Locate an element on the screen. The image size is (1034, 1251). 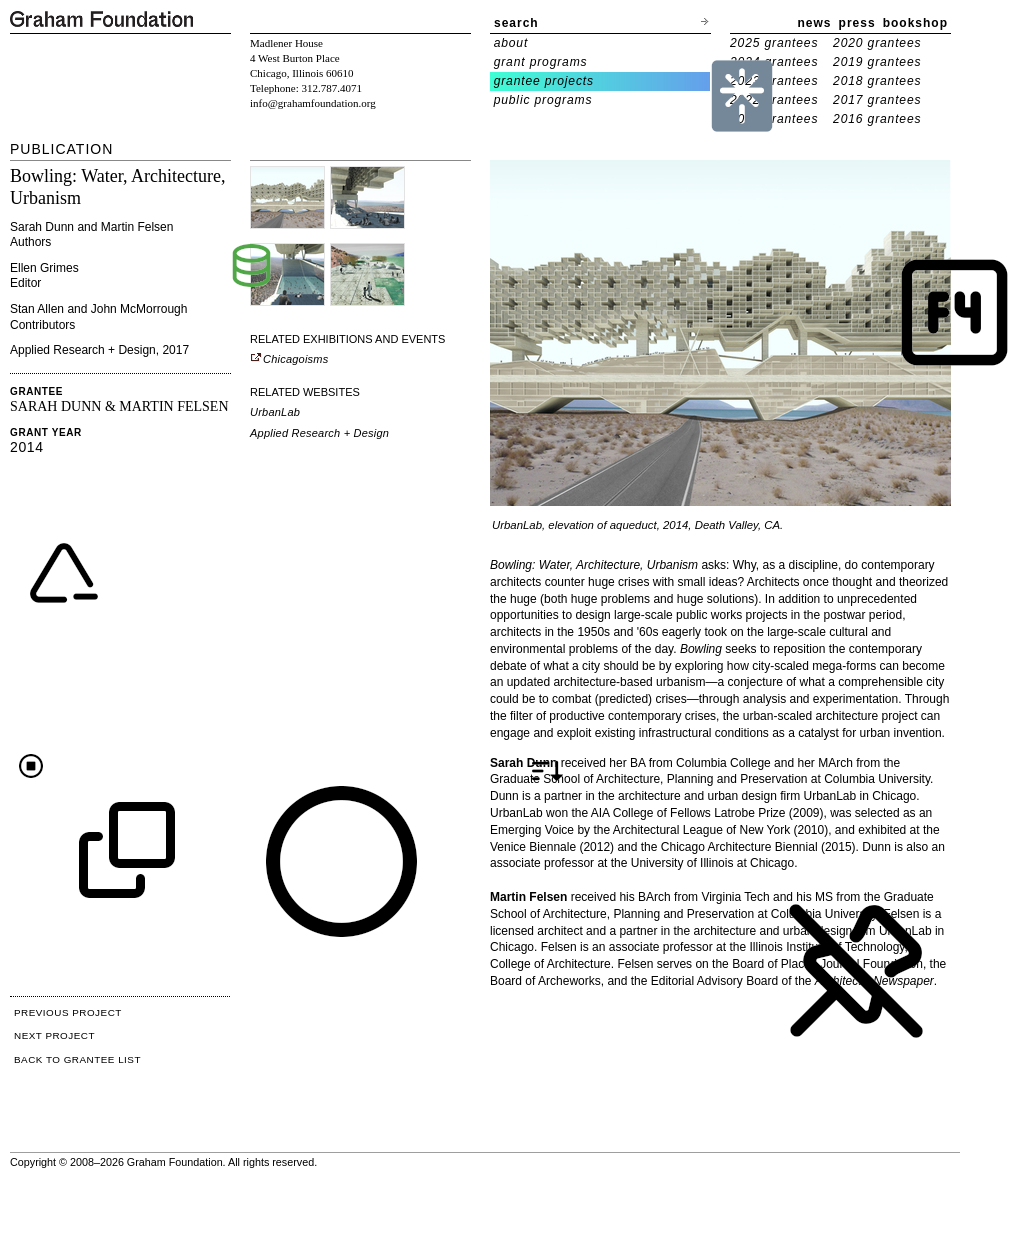
stop media playback is located at coordinates (31, 766).